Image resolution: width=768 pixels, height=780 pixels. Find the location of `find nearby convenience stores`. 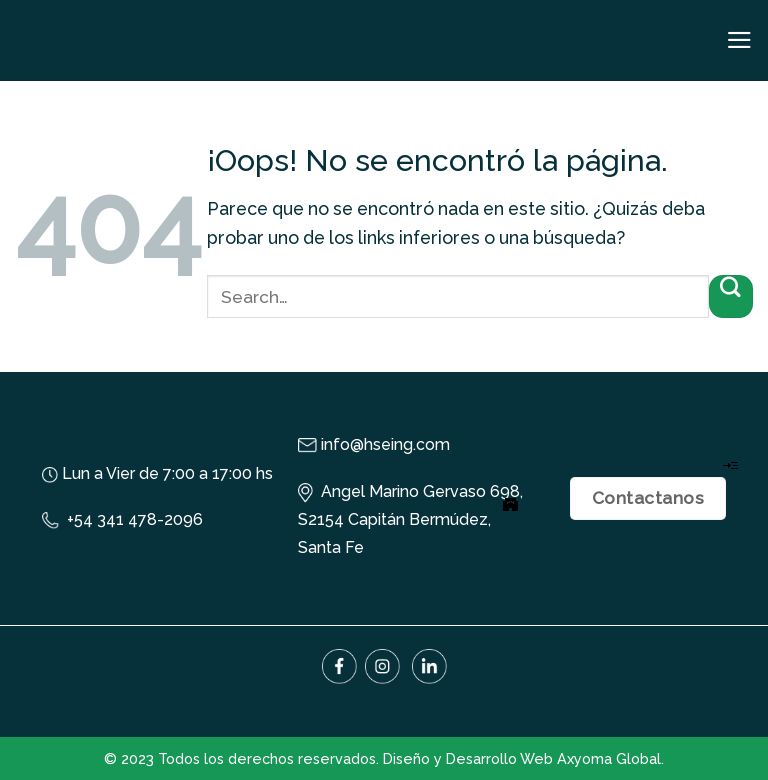

find nearby convenience stores is located at coordinates (510, 504).